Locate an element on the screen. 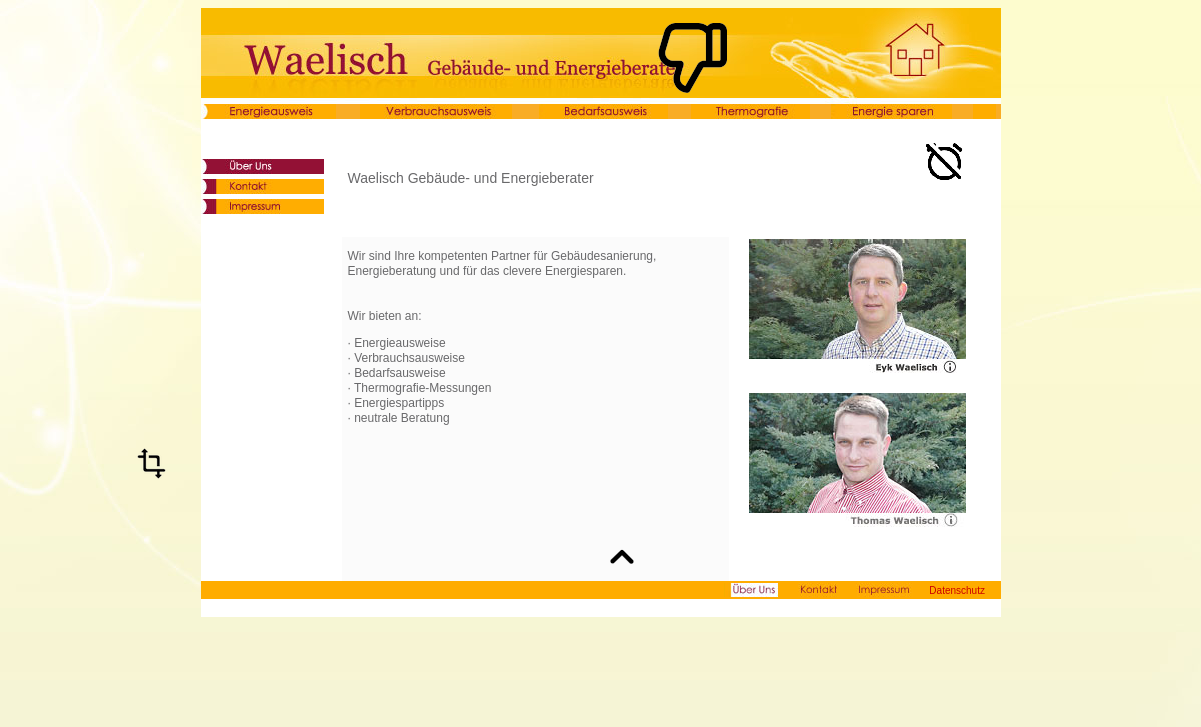 The width and height of the screenshot is (1201, 727). transform or resize an image is located at coordinates (151, 463).